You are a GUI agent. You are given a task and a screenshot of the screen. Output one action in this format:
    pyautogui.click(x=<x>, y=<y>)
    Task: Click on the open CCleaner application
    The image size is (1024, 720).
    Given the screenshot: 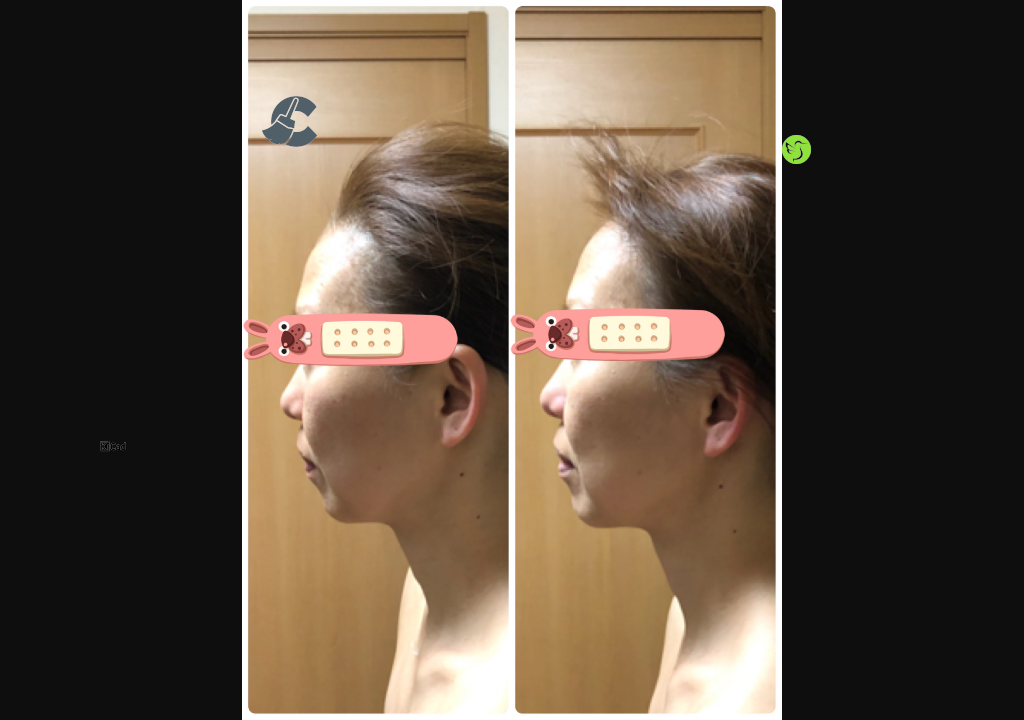 What is the action you would take?
    pyautogui.click(x=289, y=121)
    